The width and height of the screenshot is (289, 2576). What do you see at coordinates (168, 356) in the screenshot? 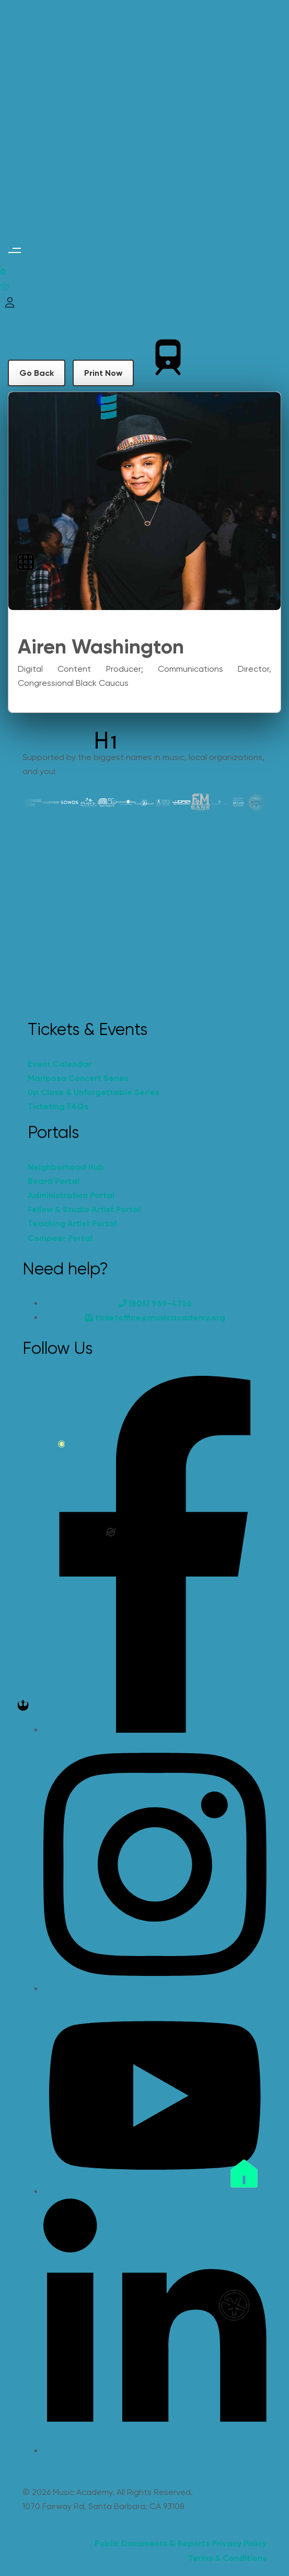
I see `access train schedules or rail transit options` at bounding box center [168, 356].